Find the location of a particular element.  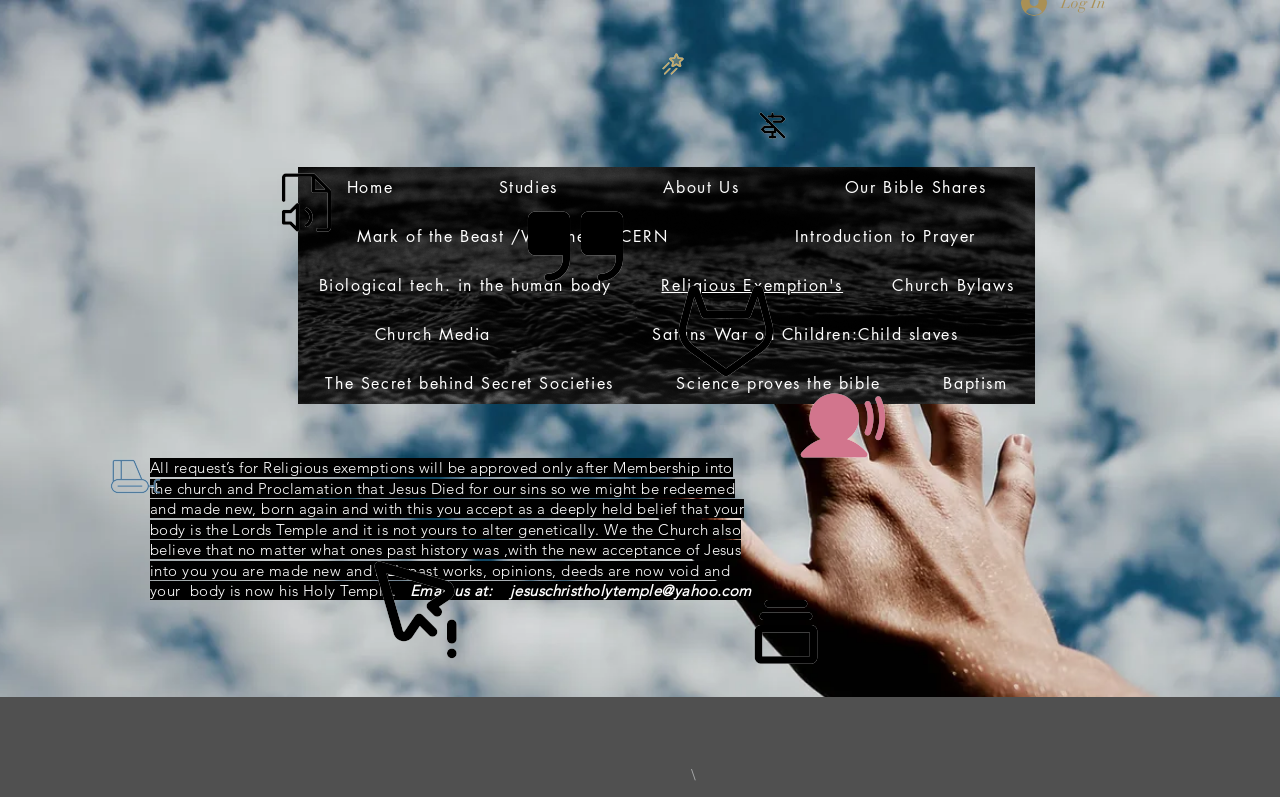

mark as favorite or highlight content is located at coordinates (673, 64).